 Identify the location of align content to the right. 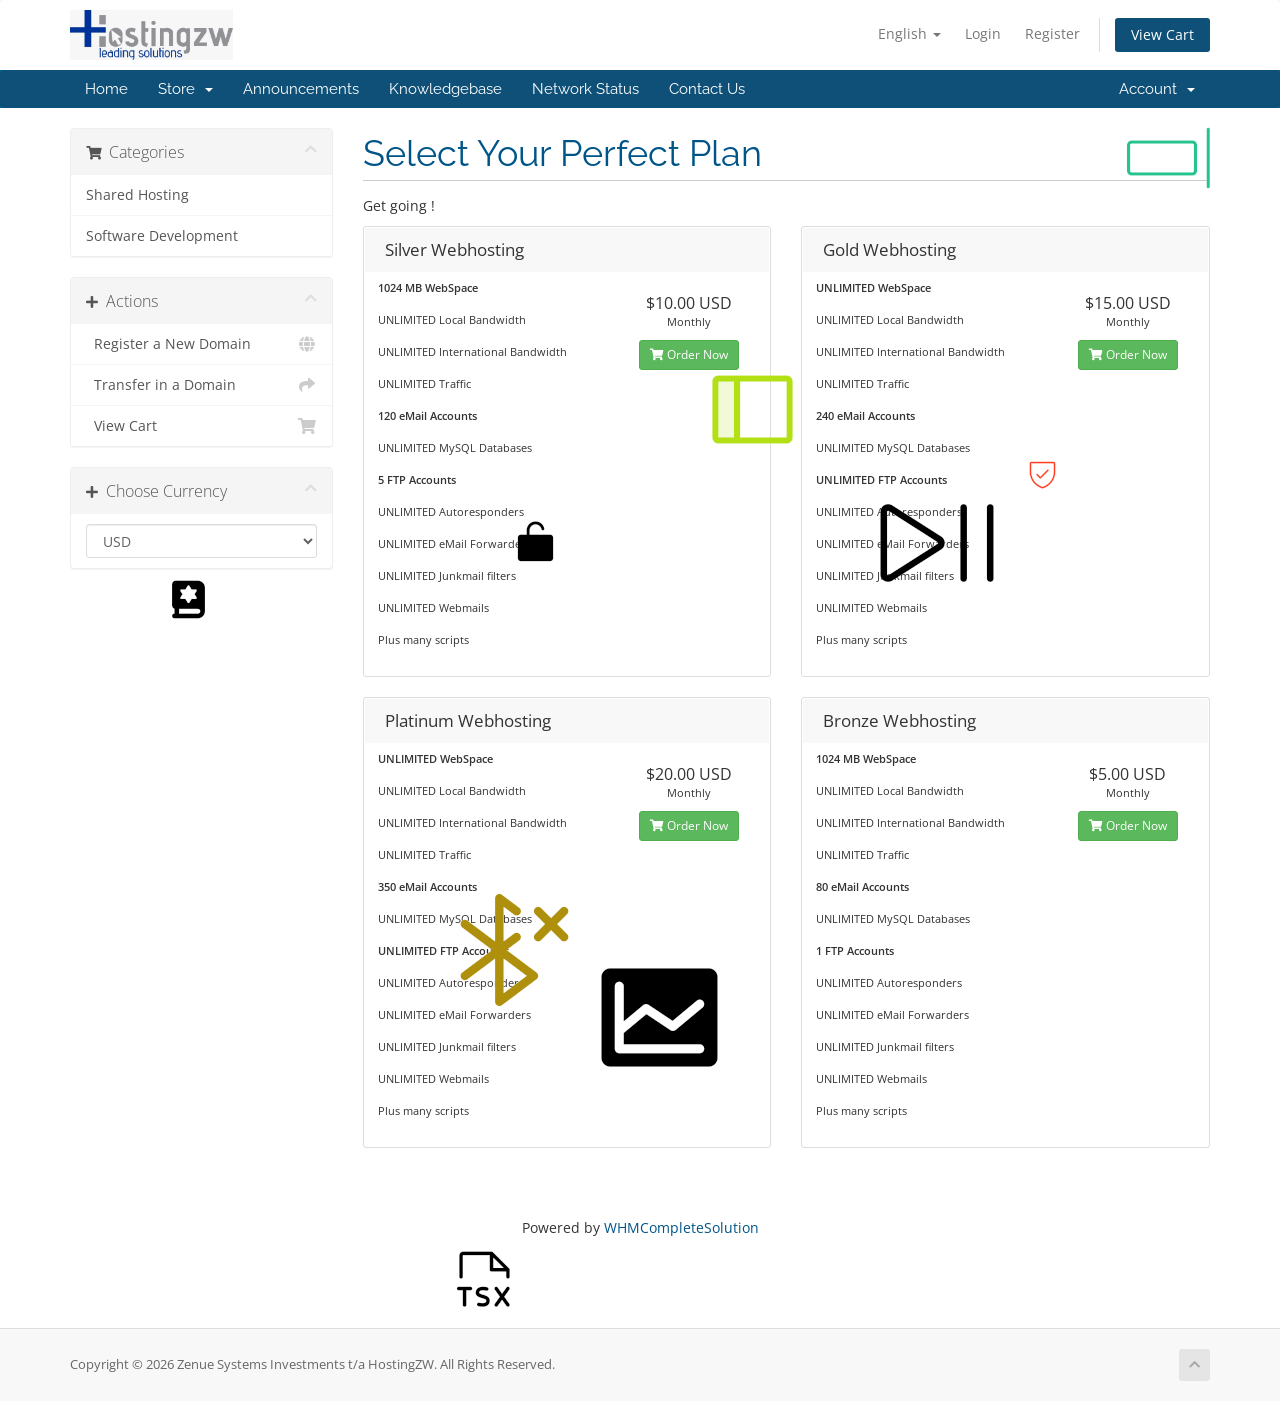
(1170, 158).